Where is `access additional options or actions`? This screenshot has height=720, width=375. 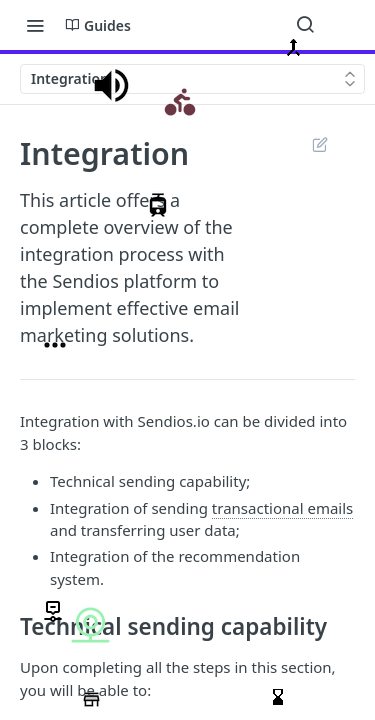 access additional options or actions is located at coordinates (55, 345).